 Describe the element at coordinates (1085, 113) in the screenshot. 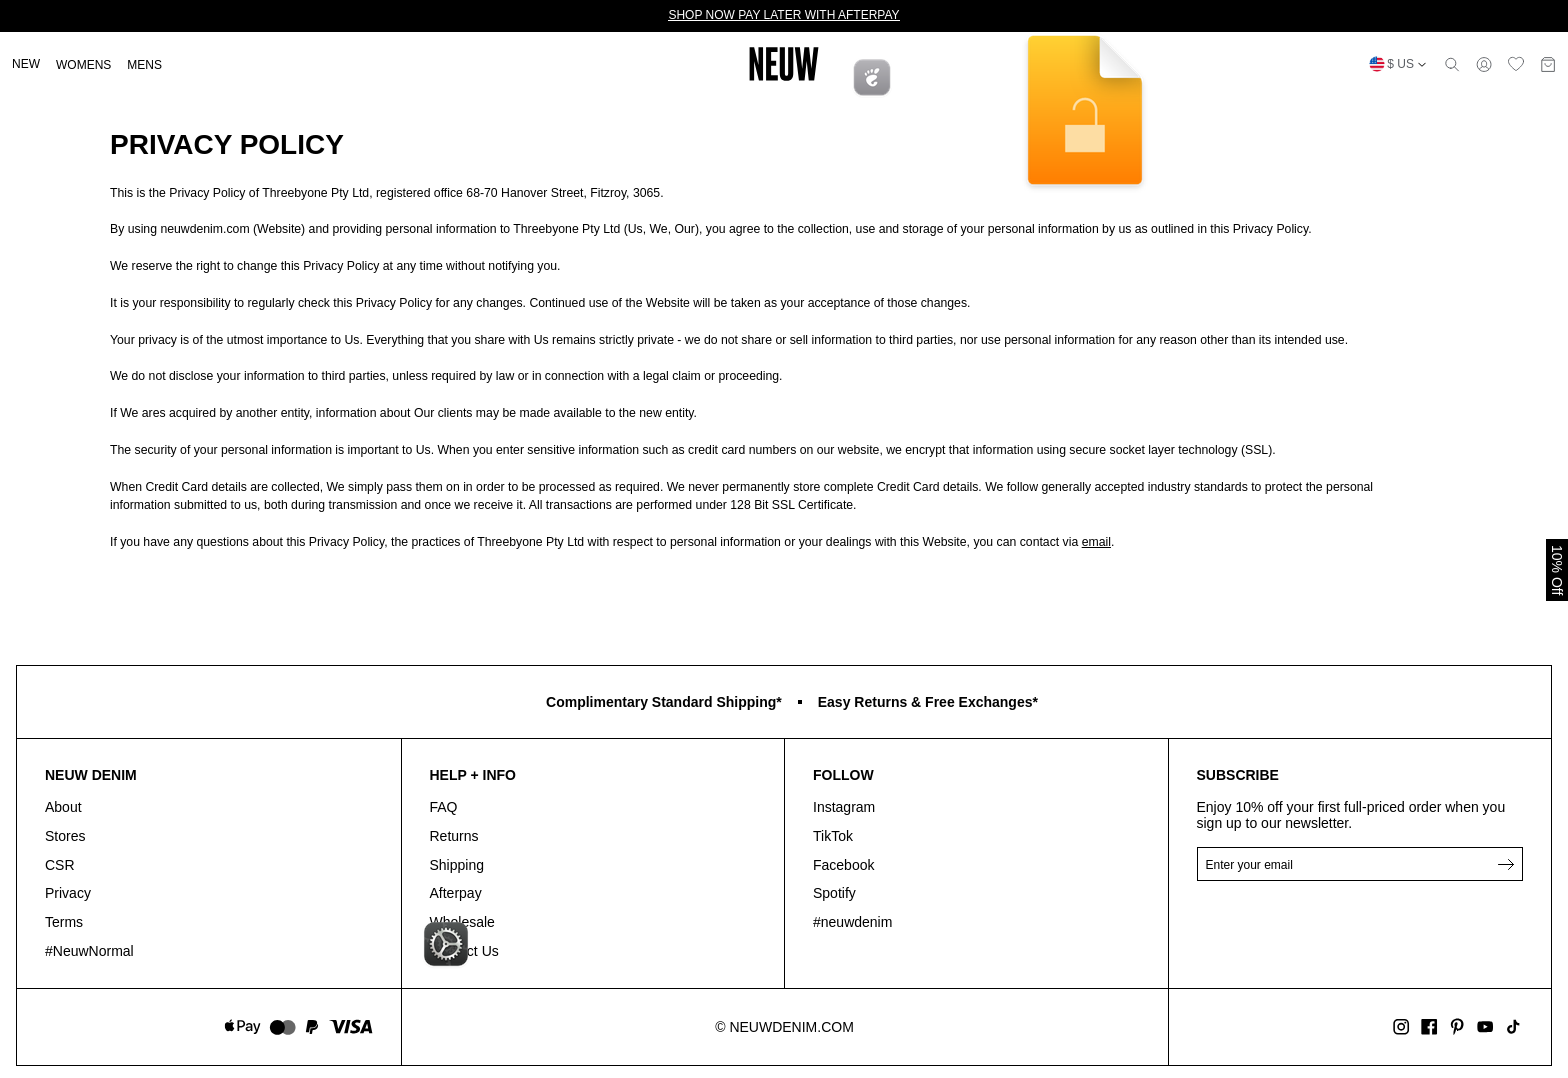

I see `a skgc file type associated with security or encryption` at that location.